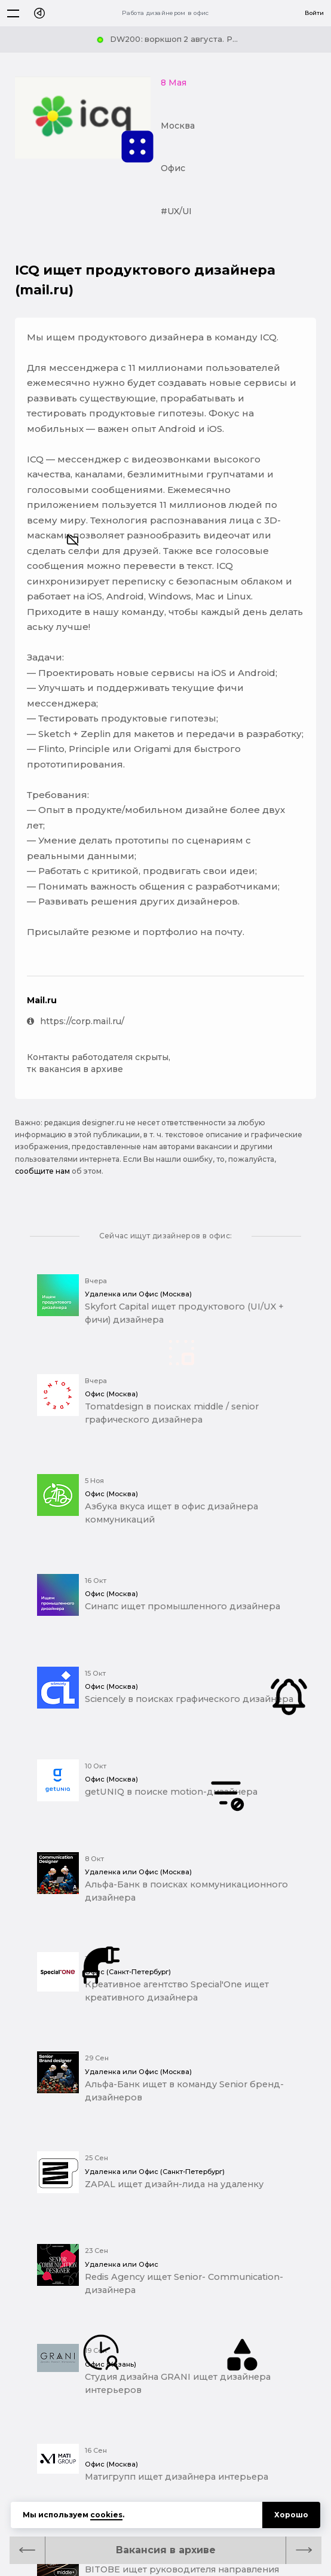 The height and width of the screenshot is (2576, 331). Describe the element at coordinates (226, 1793) in the screenshot. I see `clear or cancel active filters` at that location.